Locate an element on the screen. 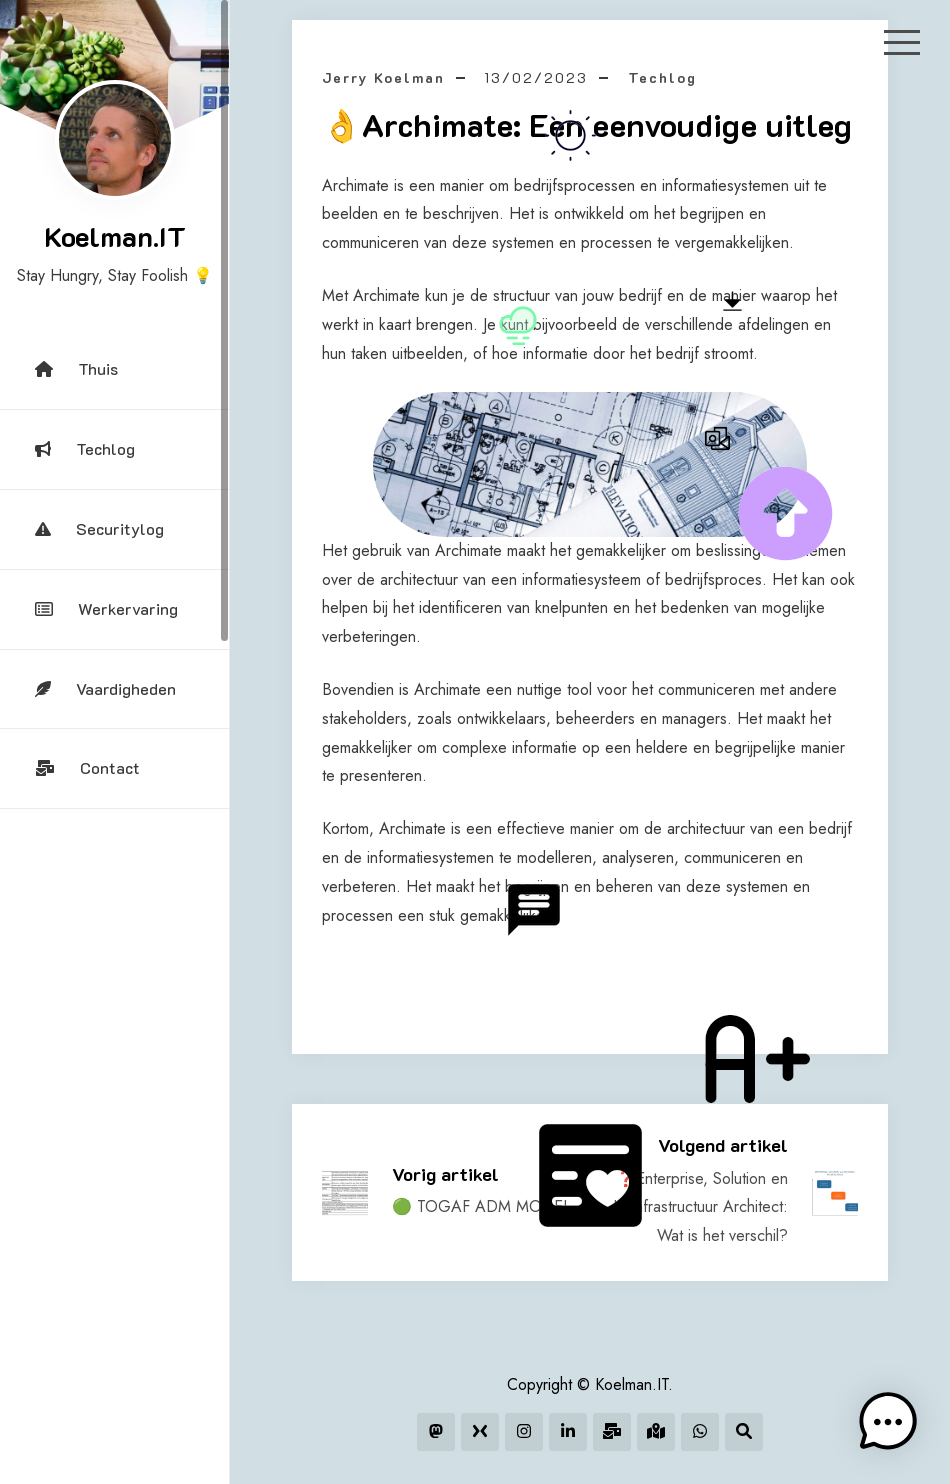 The width and height of the screenshot is (950, 1484). scroll to top of page is located at coordinates (785, 513).